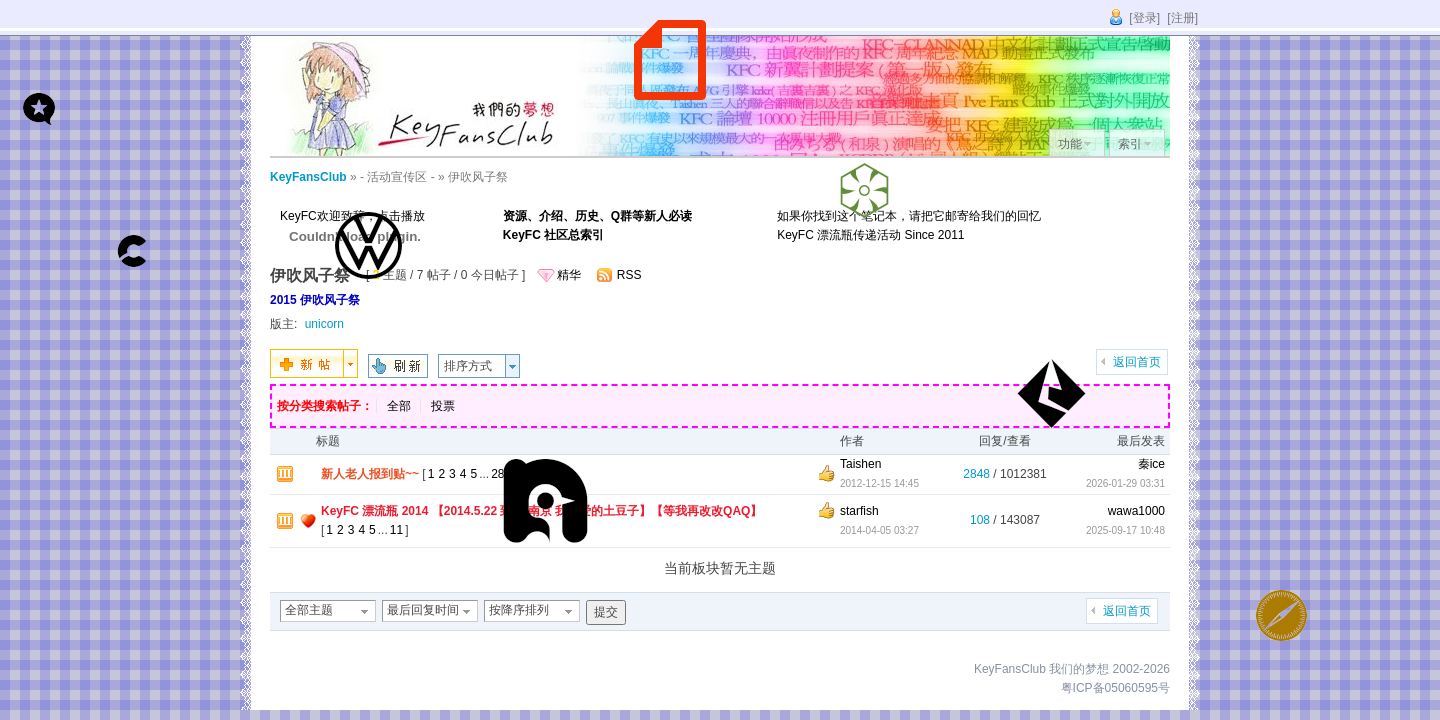 Image resolution: width=1440 pixels, height=720 pixels. I want to click on micro.blog social platform logo, so click(39, 109).